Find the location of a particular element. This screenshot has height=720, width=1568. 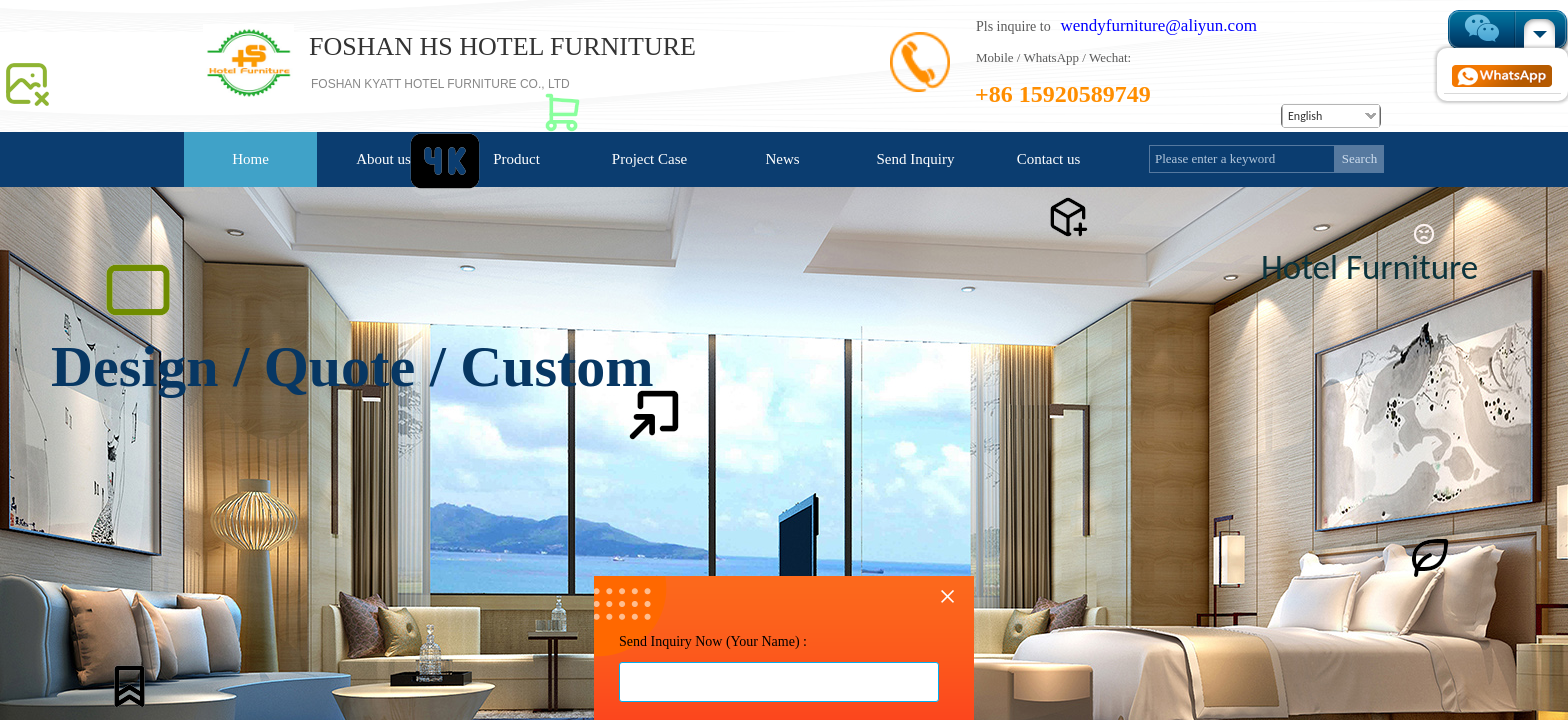

indicates 4K resolution video quality is located at coordinates (445, 161).